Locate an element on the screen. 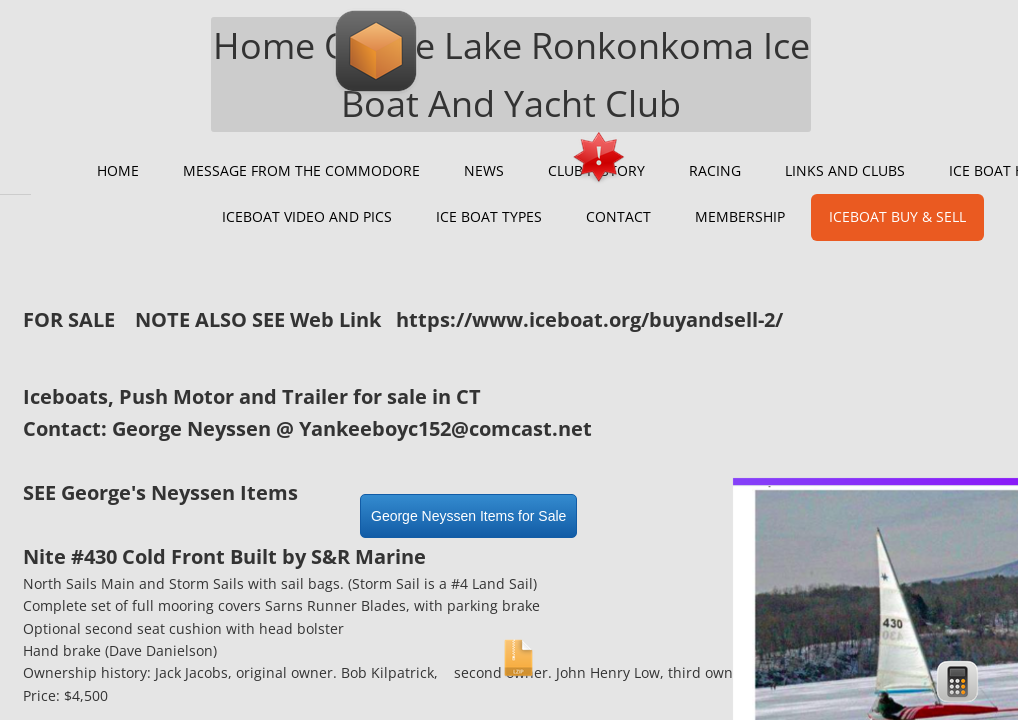 This screenshot has width=1018, height=720. an lzip compressed archive file is located at coordinates (518, 658).